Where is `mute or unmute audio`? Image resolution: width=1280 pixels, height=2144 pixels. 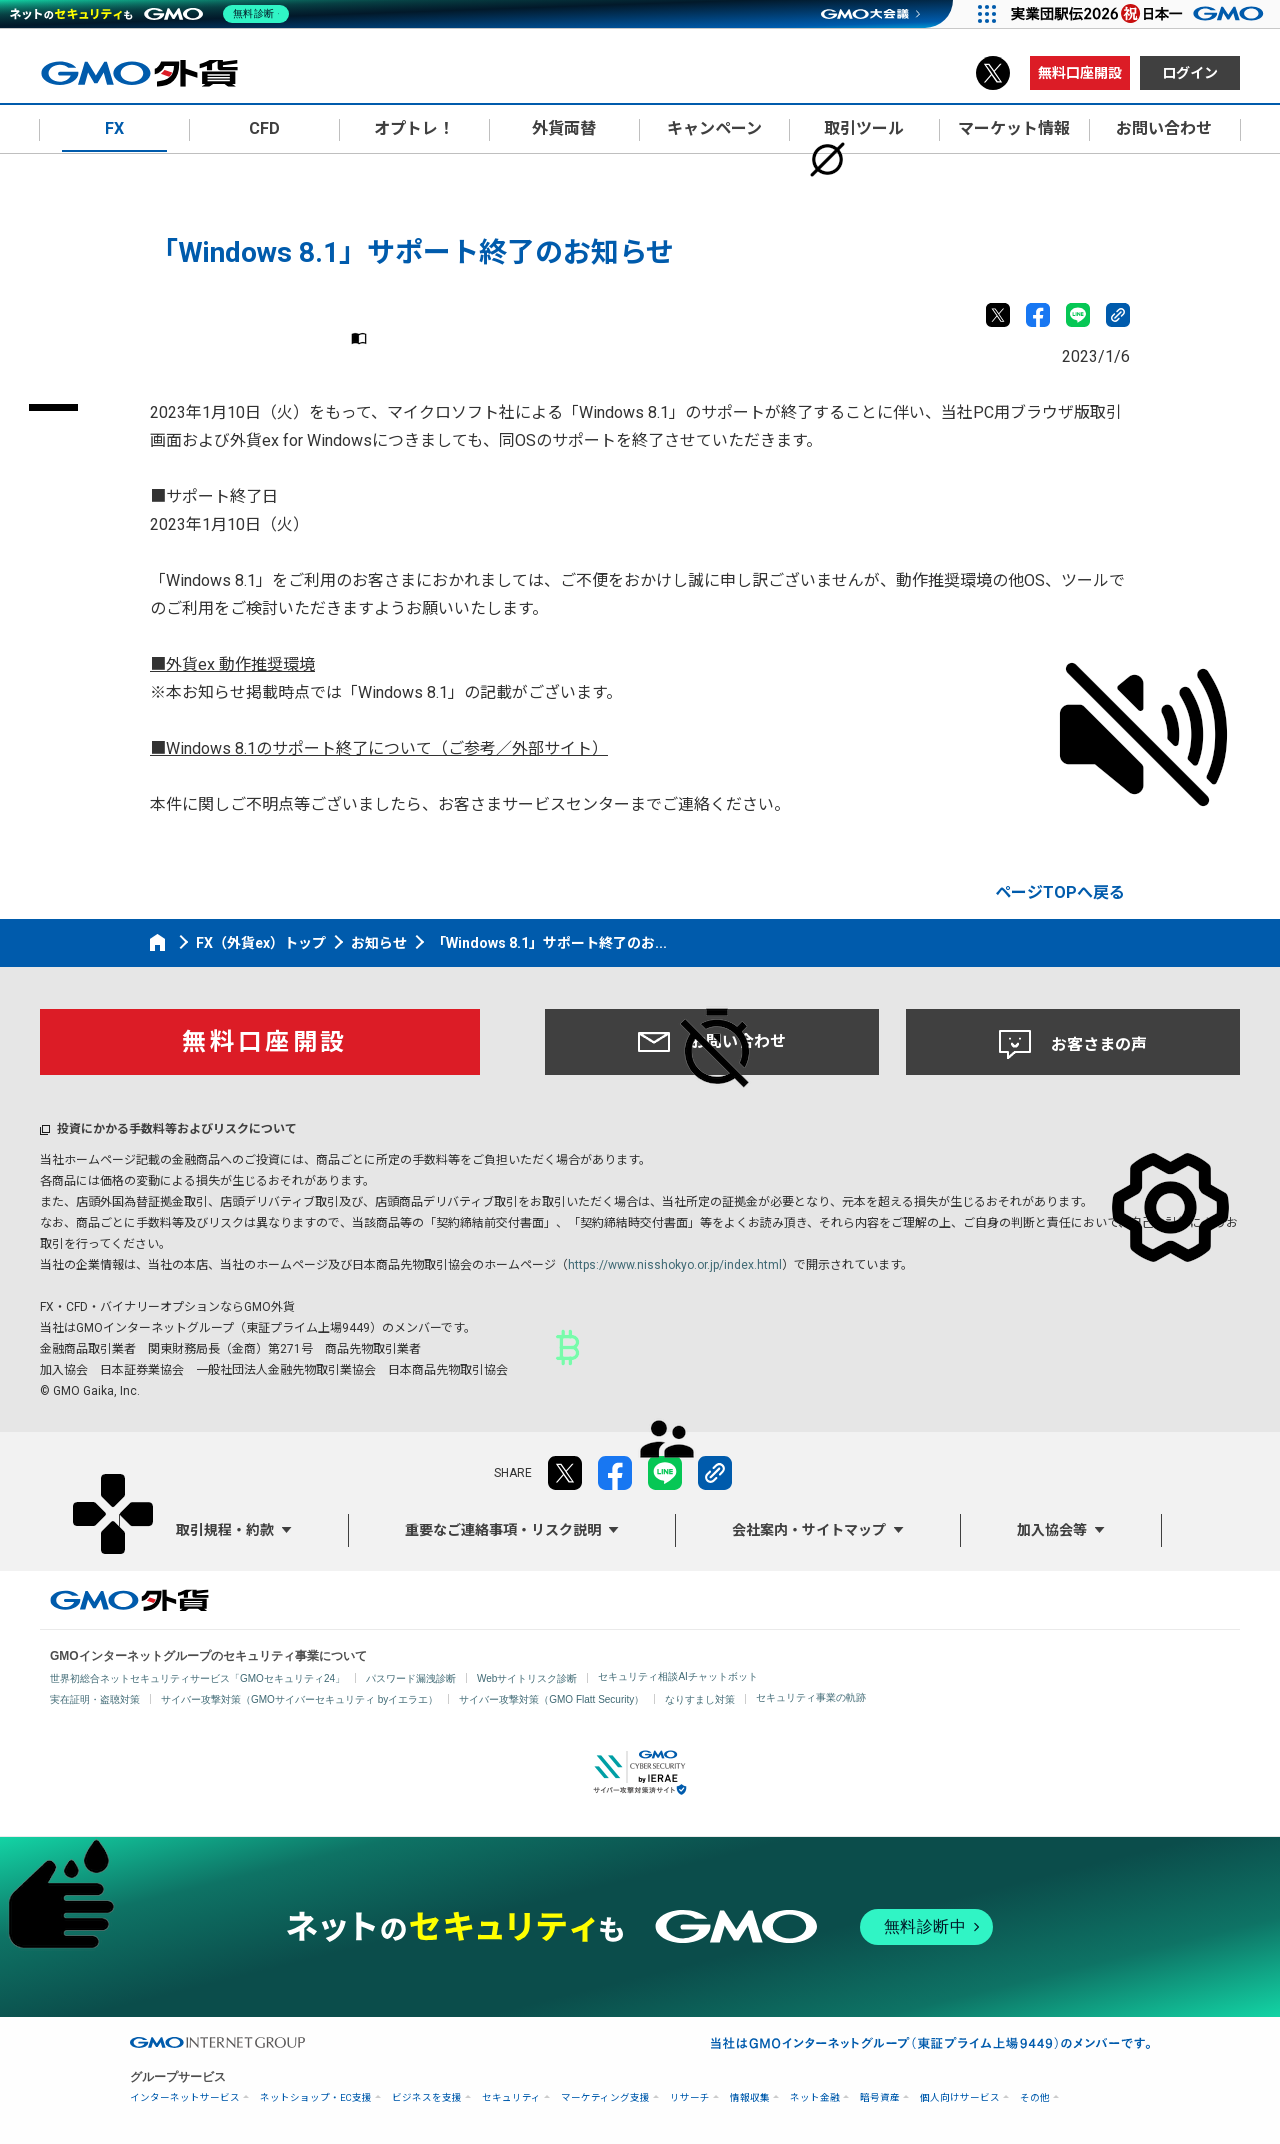
mute or unmute audio is located at coordinates (1143, 734).